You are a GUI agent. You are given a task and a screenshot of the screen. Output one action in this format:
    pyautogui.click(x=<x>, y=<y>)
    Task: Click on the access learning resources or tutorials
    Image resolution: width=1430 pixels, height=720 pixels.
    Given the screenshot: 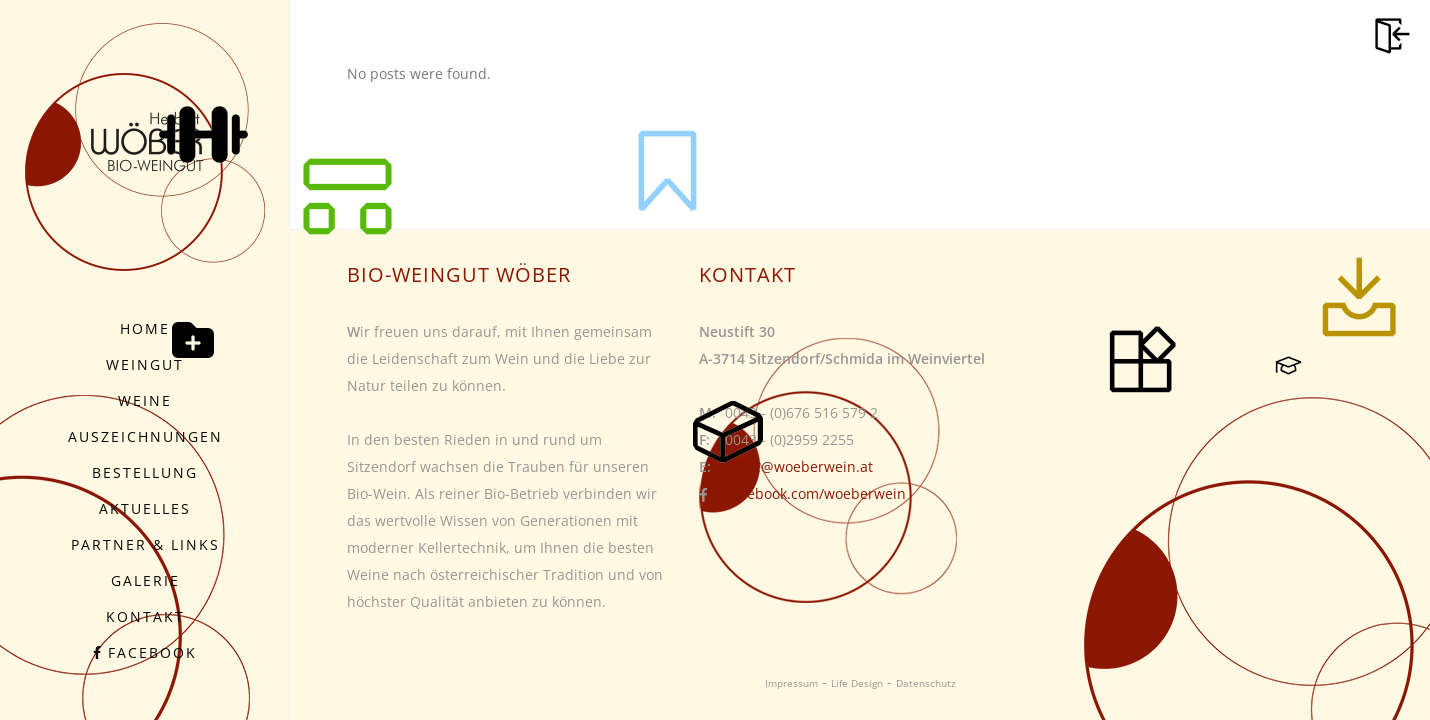 What is the action you would take?
    pyautogui.click(x=1288, y=365)
    